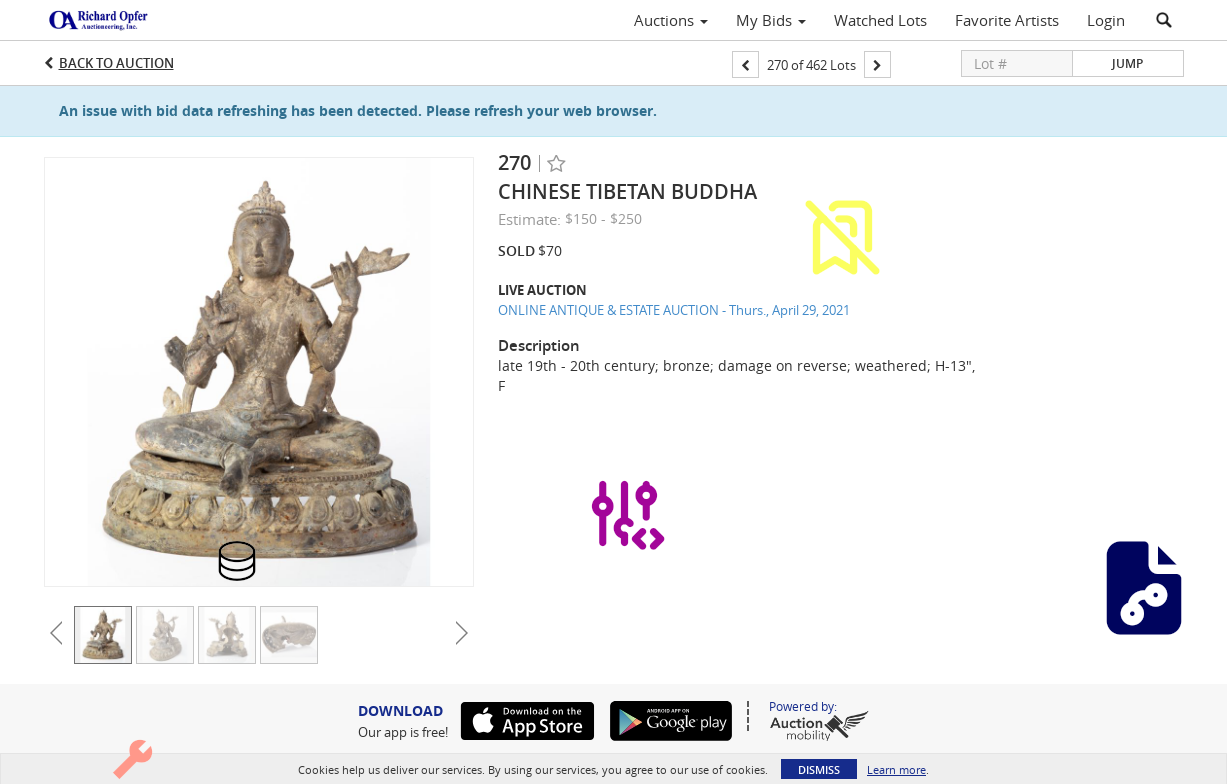  Describe the element at coordinates (132, 759) in the screenshot. I see `access build or configuration settings` at that location.